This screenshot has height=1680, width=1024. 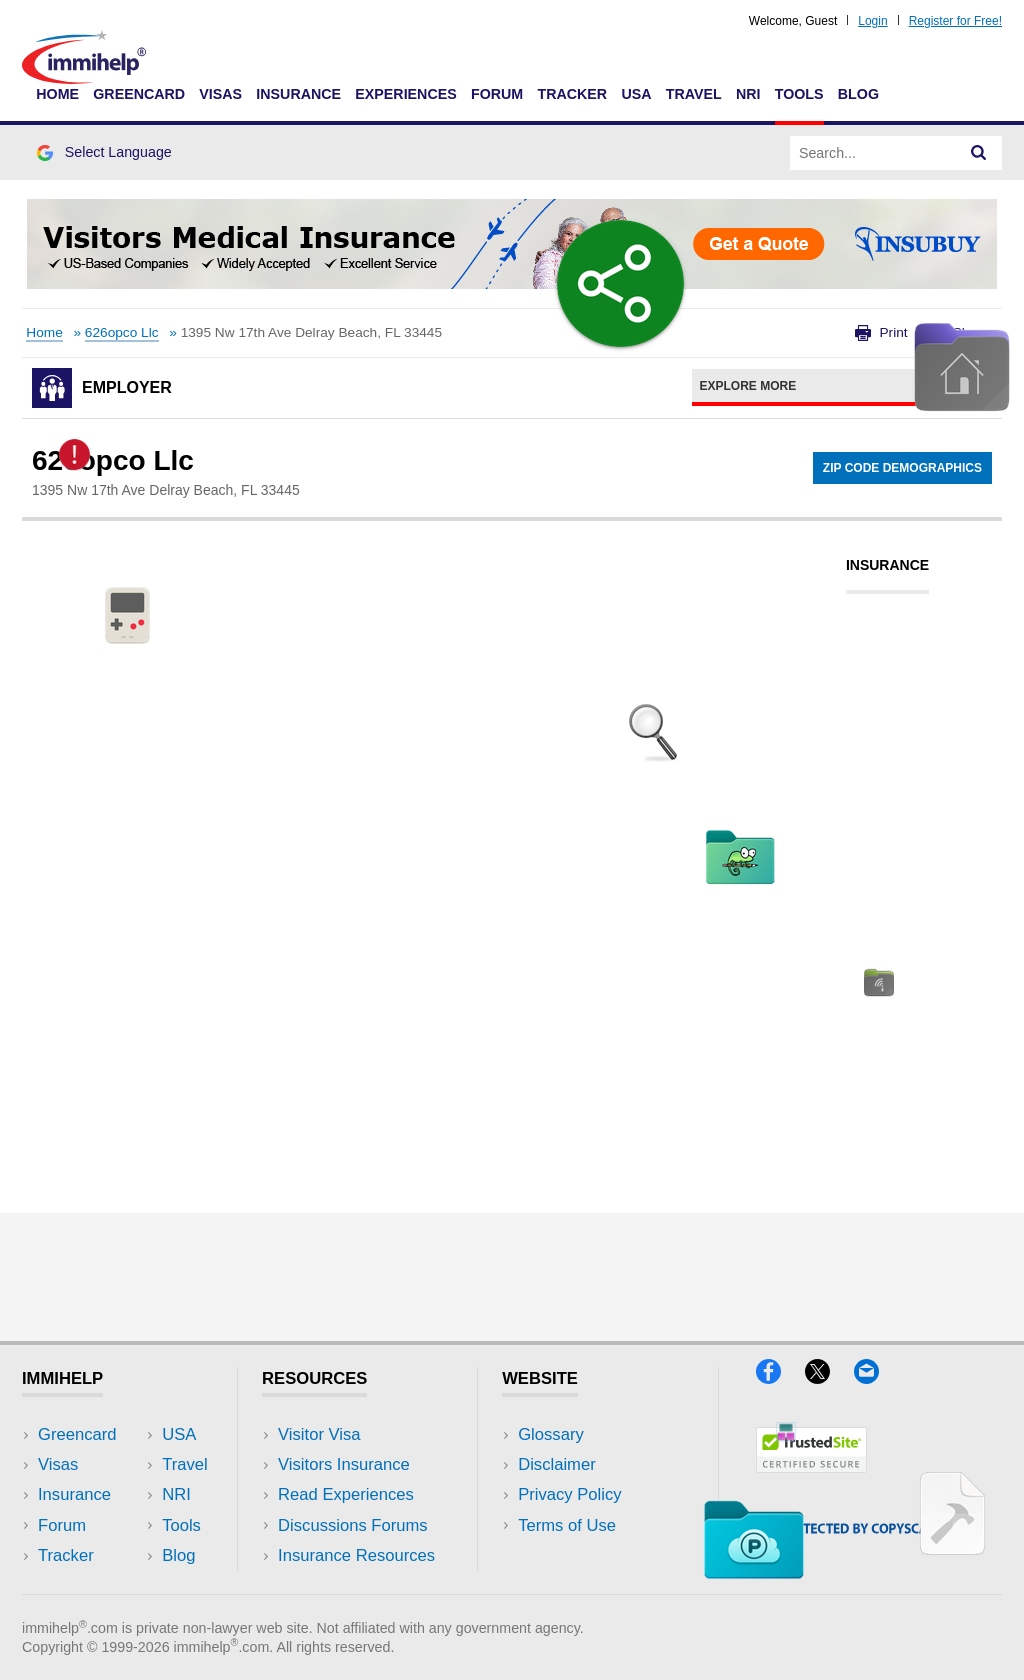 What do you see at coordinates (879, 982) in the screenshot?
I see `open insync cloud sync folder` at bounding box center [879, 982].